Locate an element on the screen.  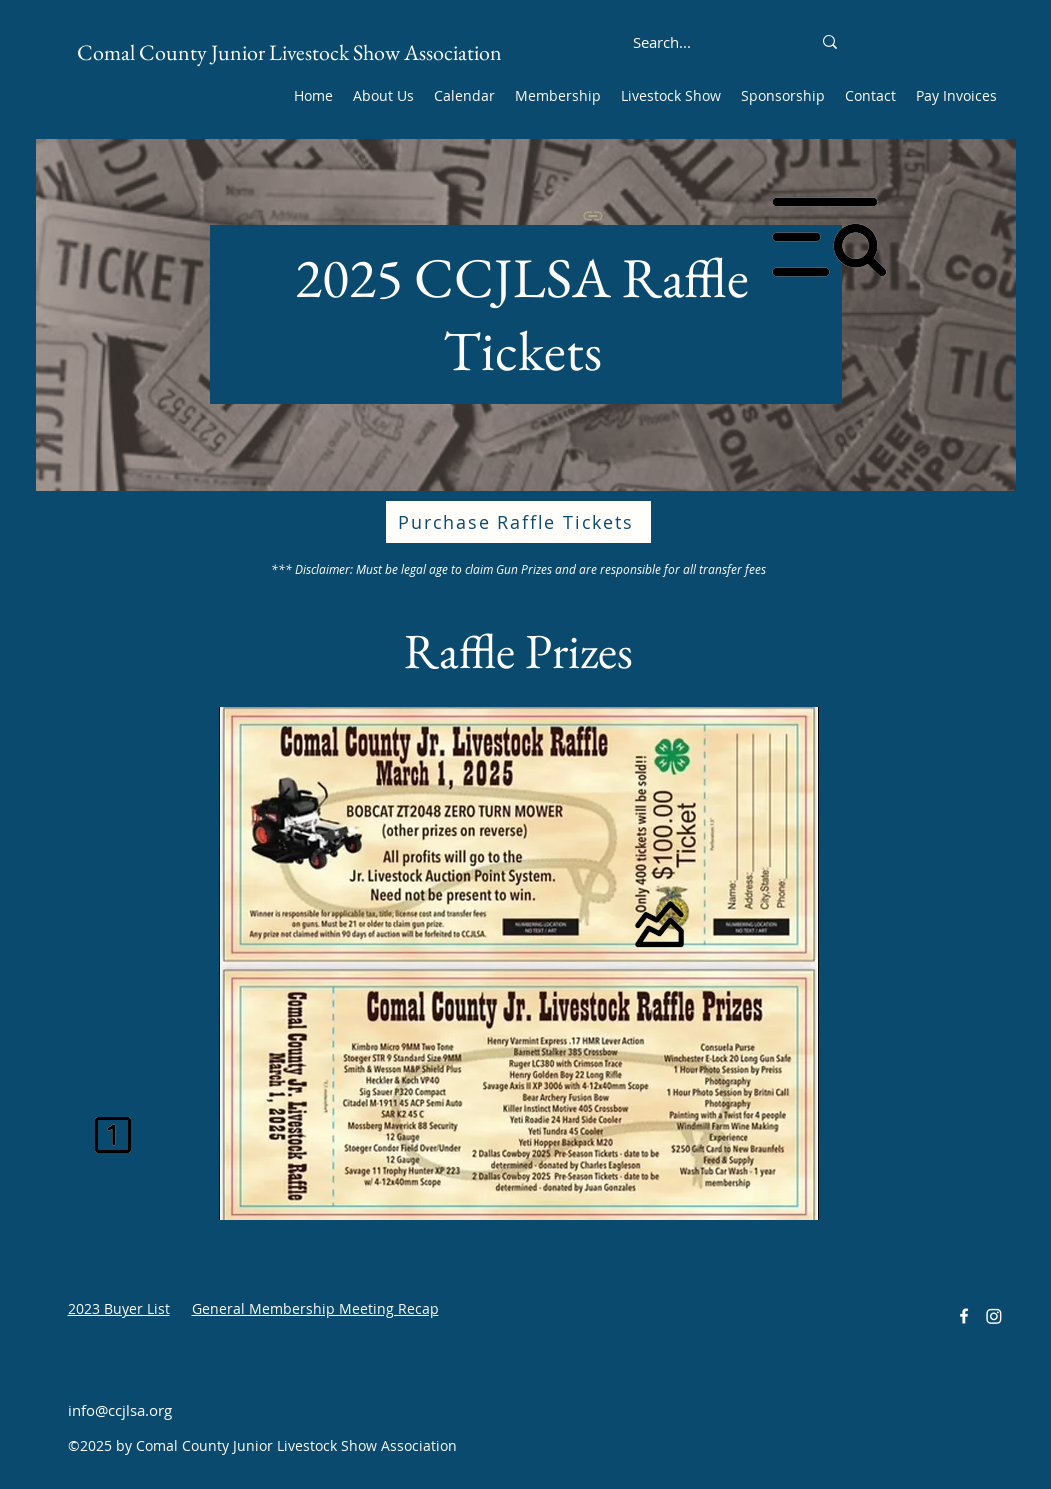
search within a list or document is located at coordinates (825, 237).